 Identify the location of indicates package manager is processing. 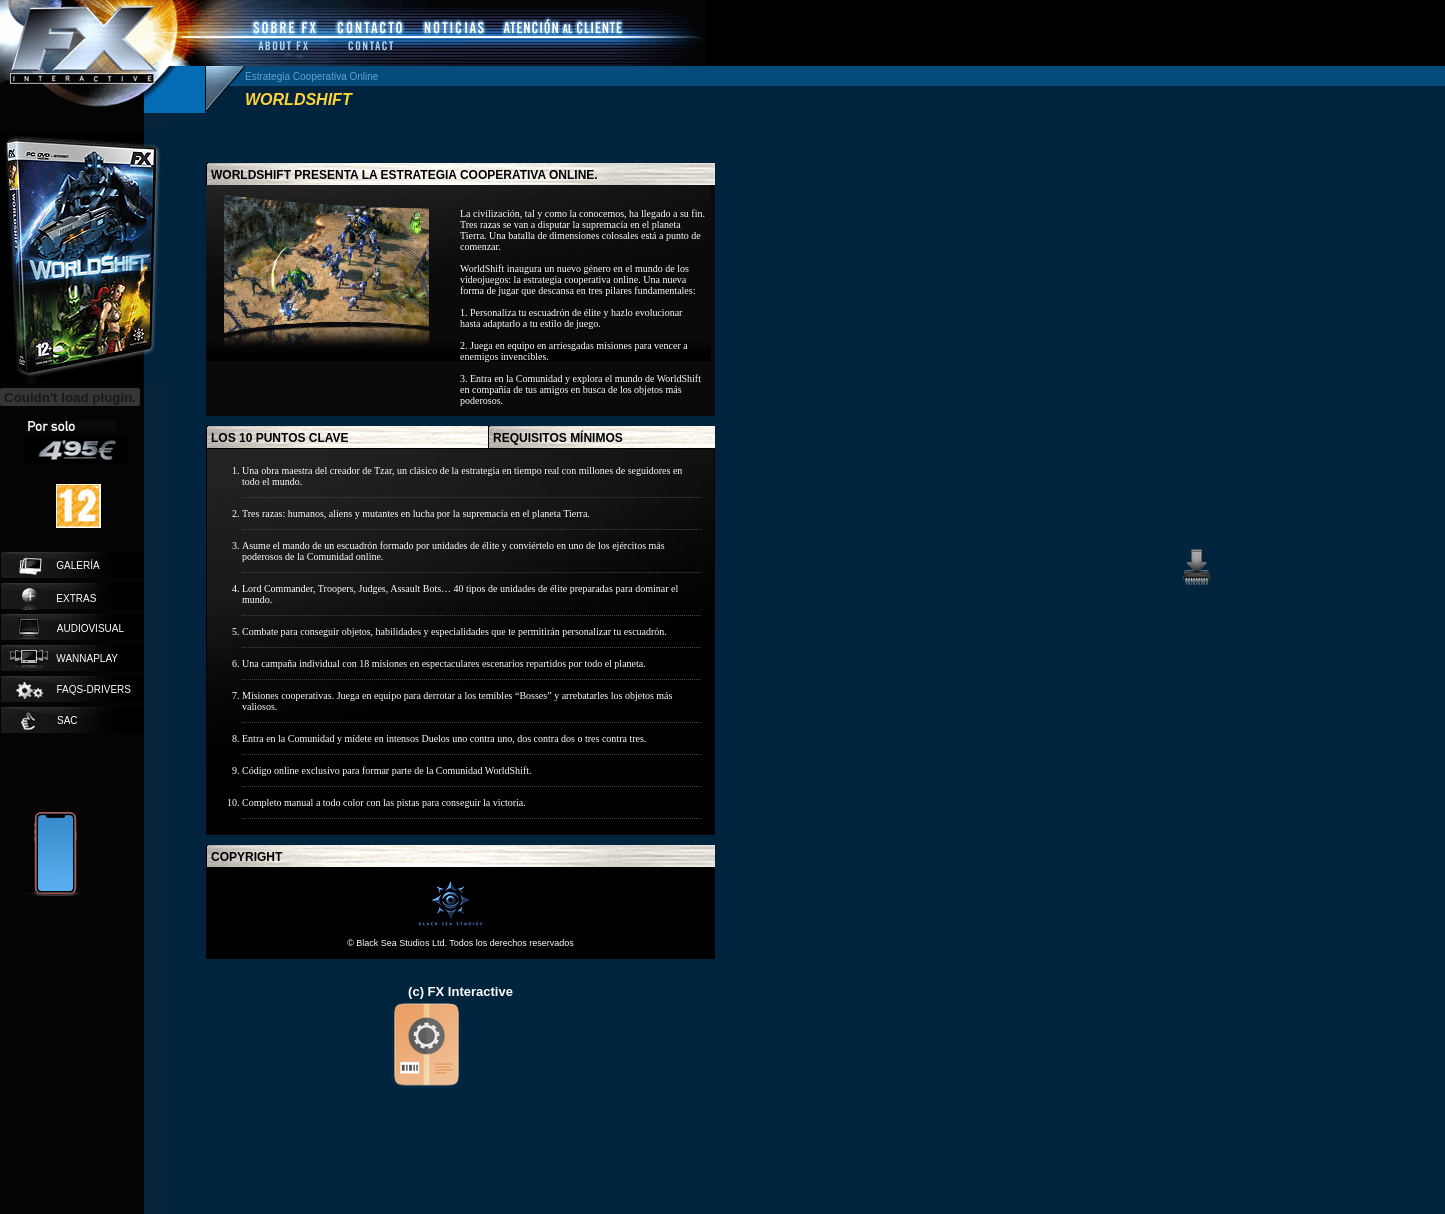
(426, 1044).